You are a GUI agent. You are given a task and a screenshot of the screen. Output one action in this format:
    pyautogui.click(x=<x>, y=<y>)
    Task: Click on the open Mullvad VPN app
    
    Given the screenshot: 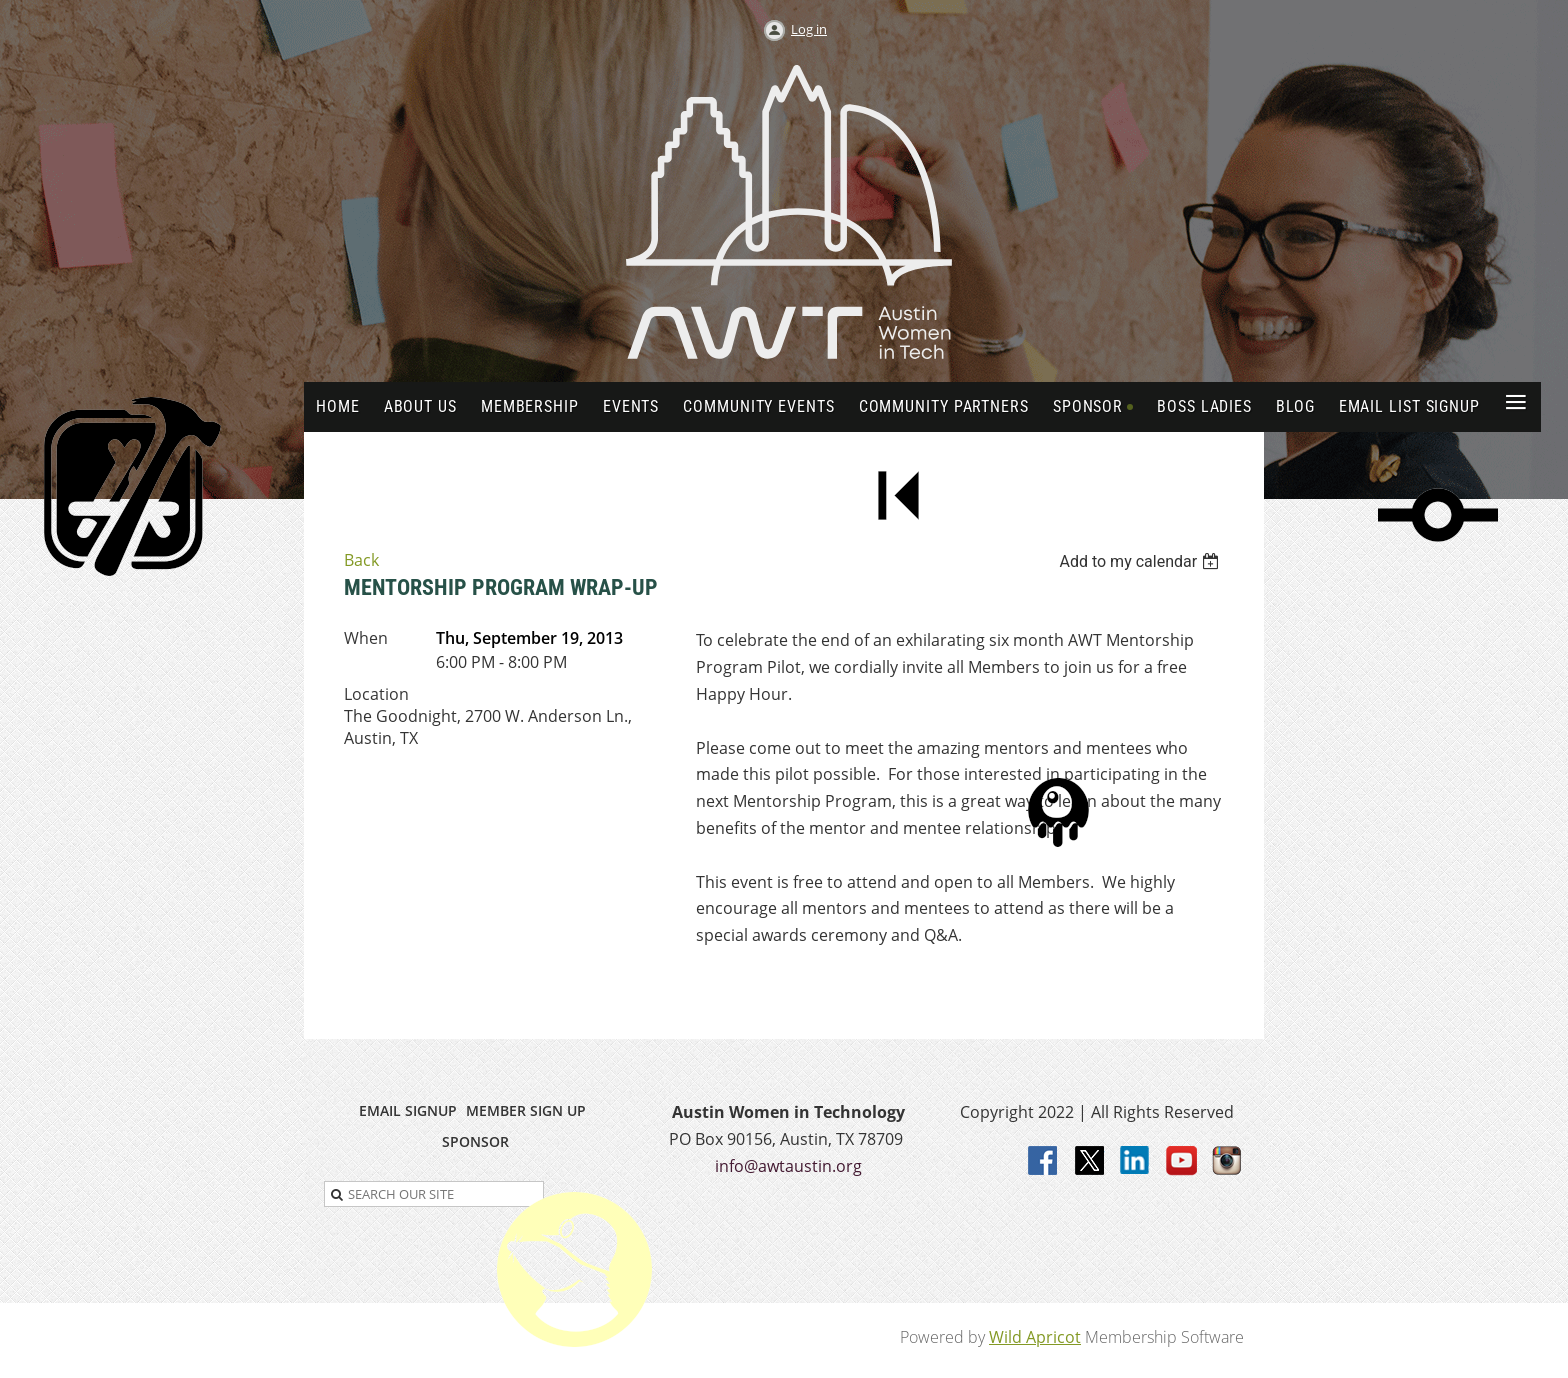 What is the action you would take?
    pyautogui.click(x=574, y=1269)
    